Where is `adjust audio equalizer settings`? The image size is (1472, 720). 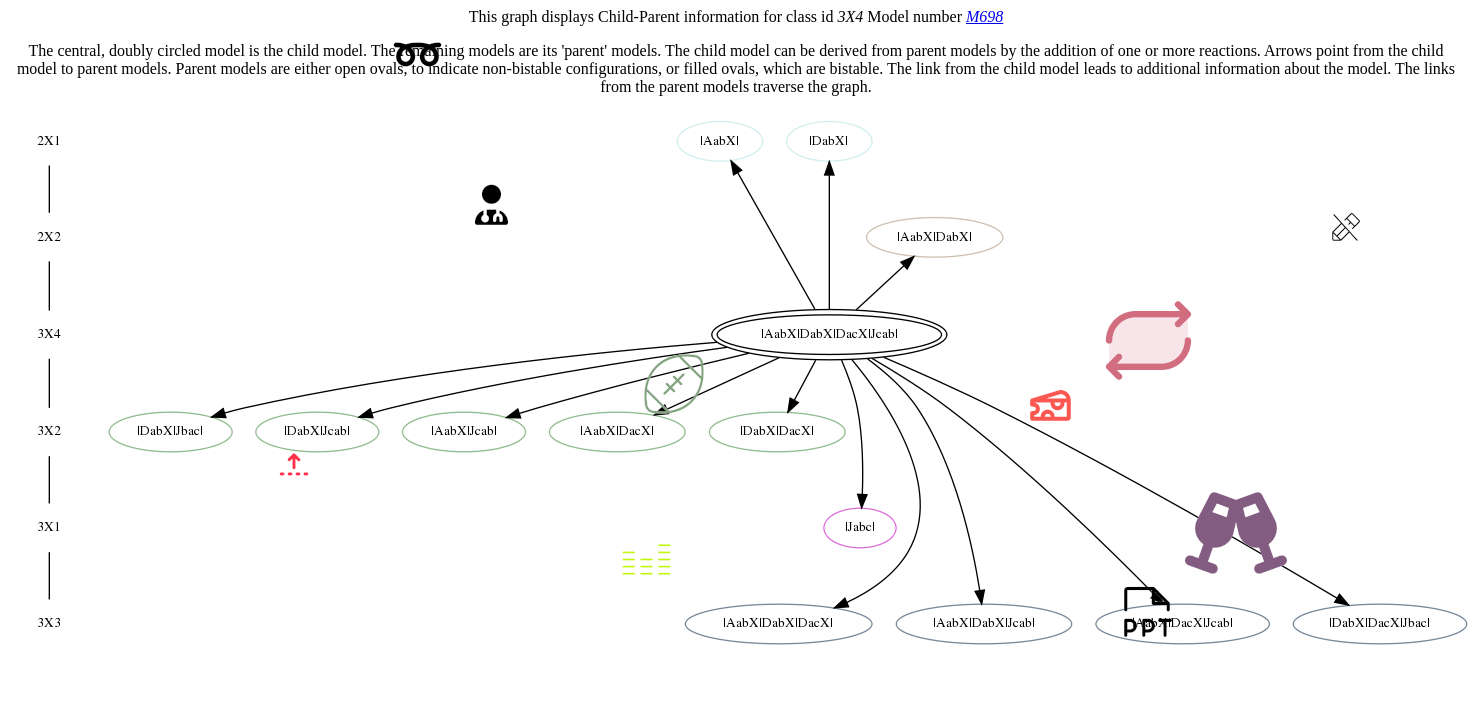 adjust audio equalizer settings is located at coordinates (646, 559).